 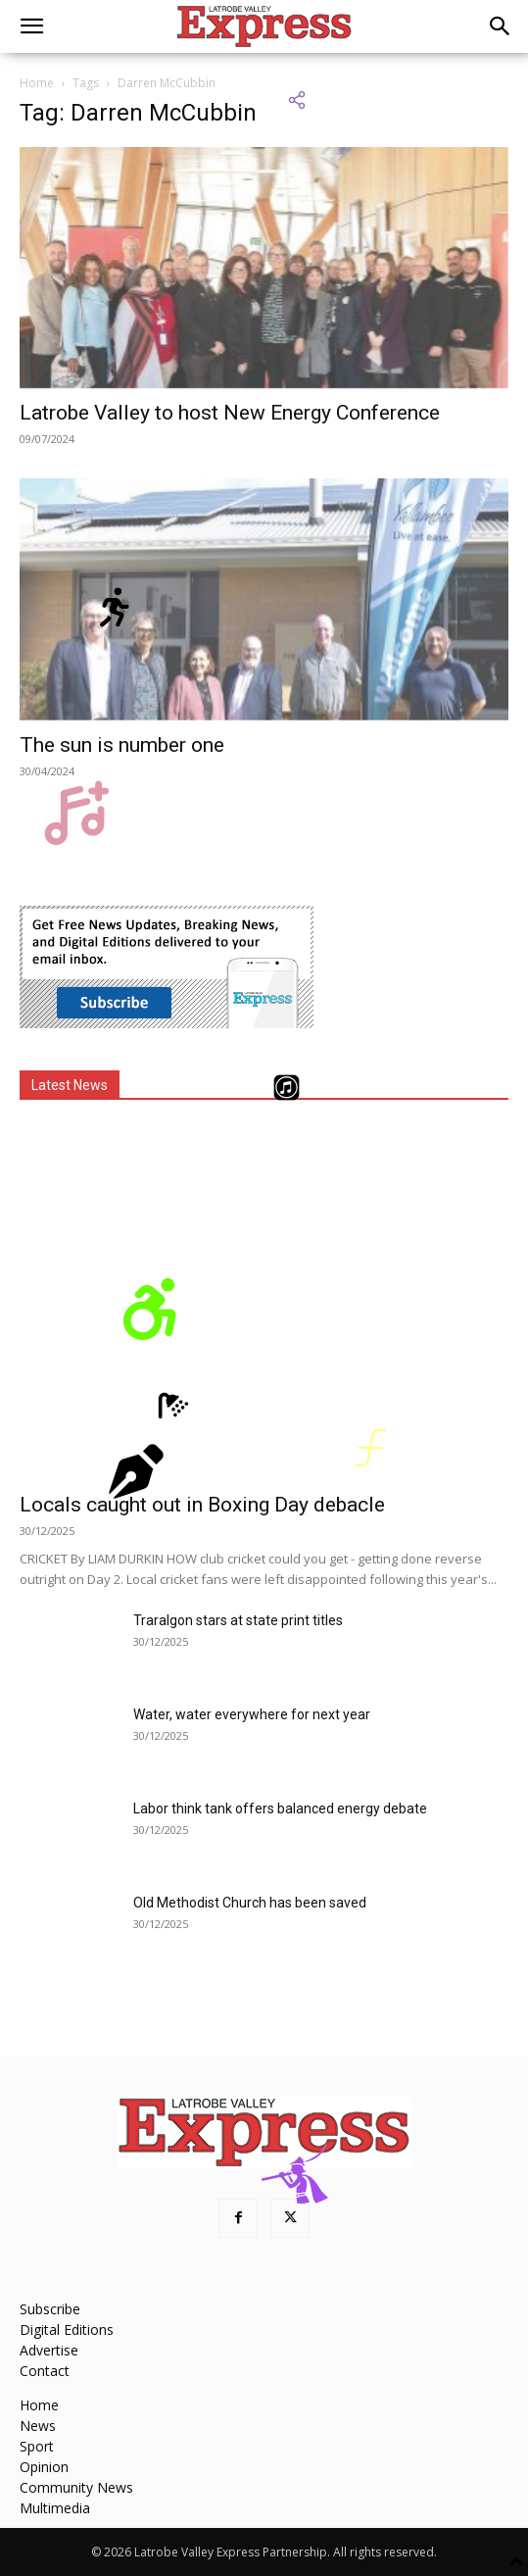 I want to click on add a new song to playlist, so click(x=77, y=814).